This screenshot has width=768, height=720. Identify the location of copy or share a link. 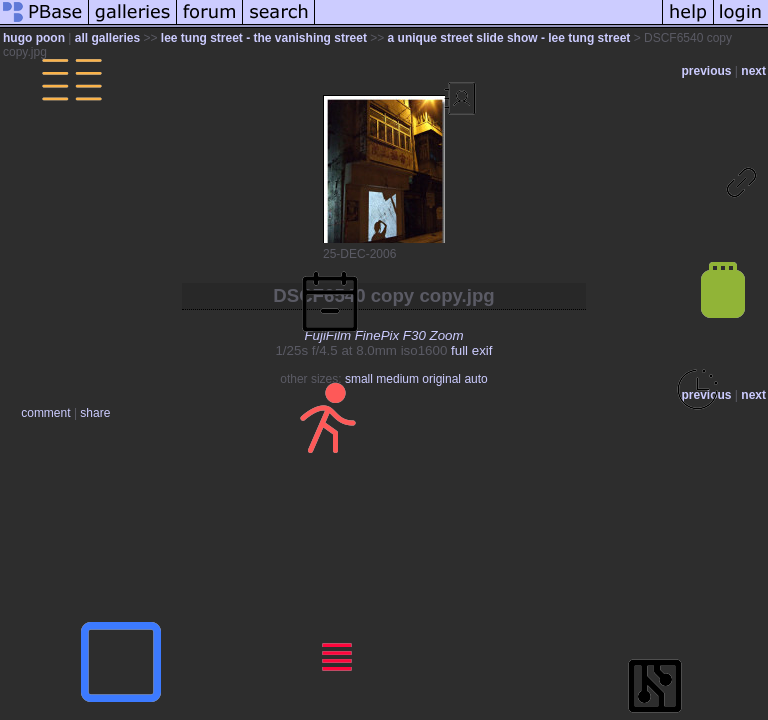
(741, 182).